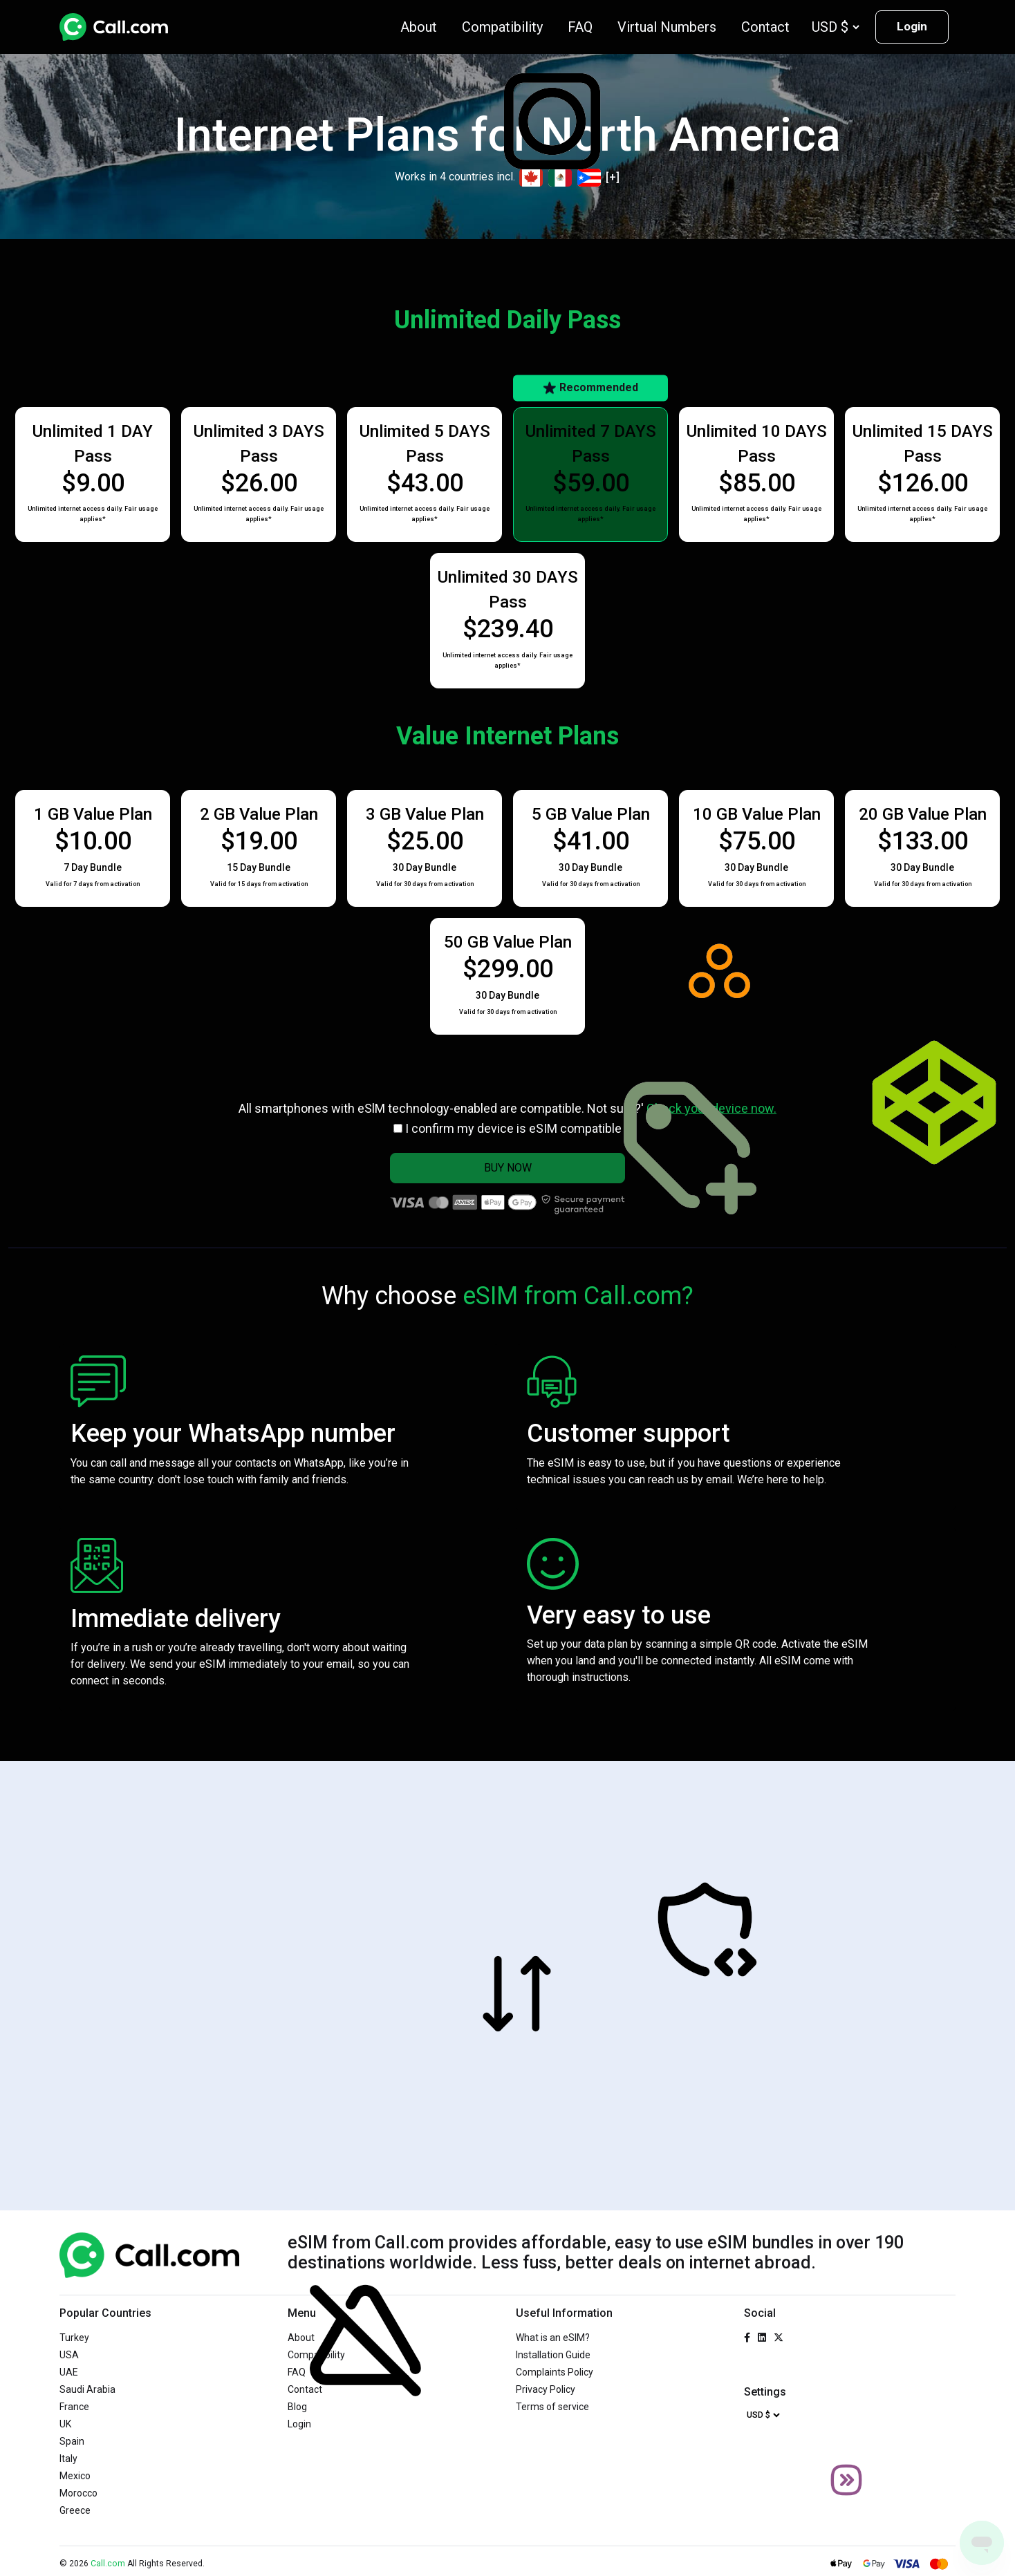 This screenshot has height=2576, width=1015. I want to click on do not bleach - laundry care instruction, so click(365, 2340).